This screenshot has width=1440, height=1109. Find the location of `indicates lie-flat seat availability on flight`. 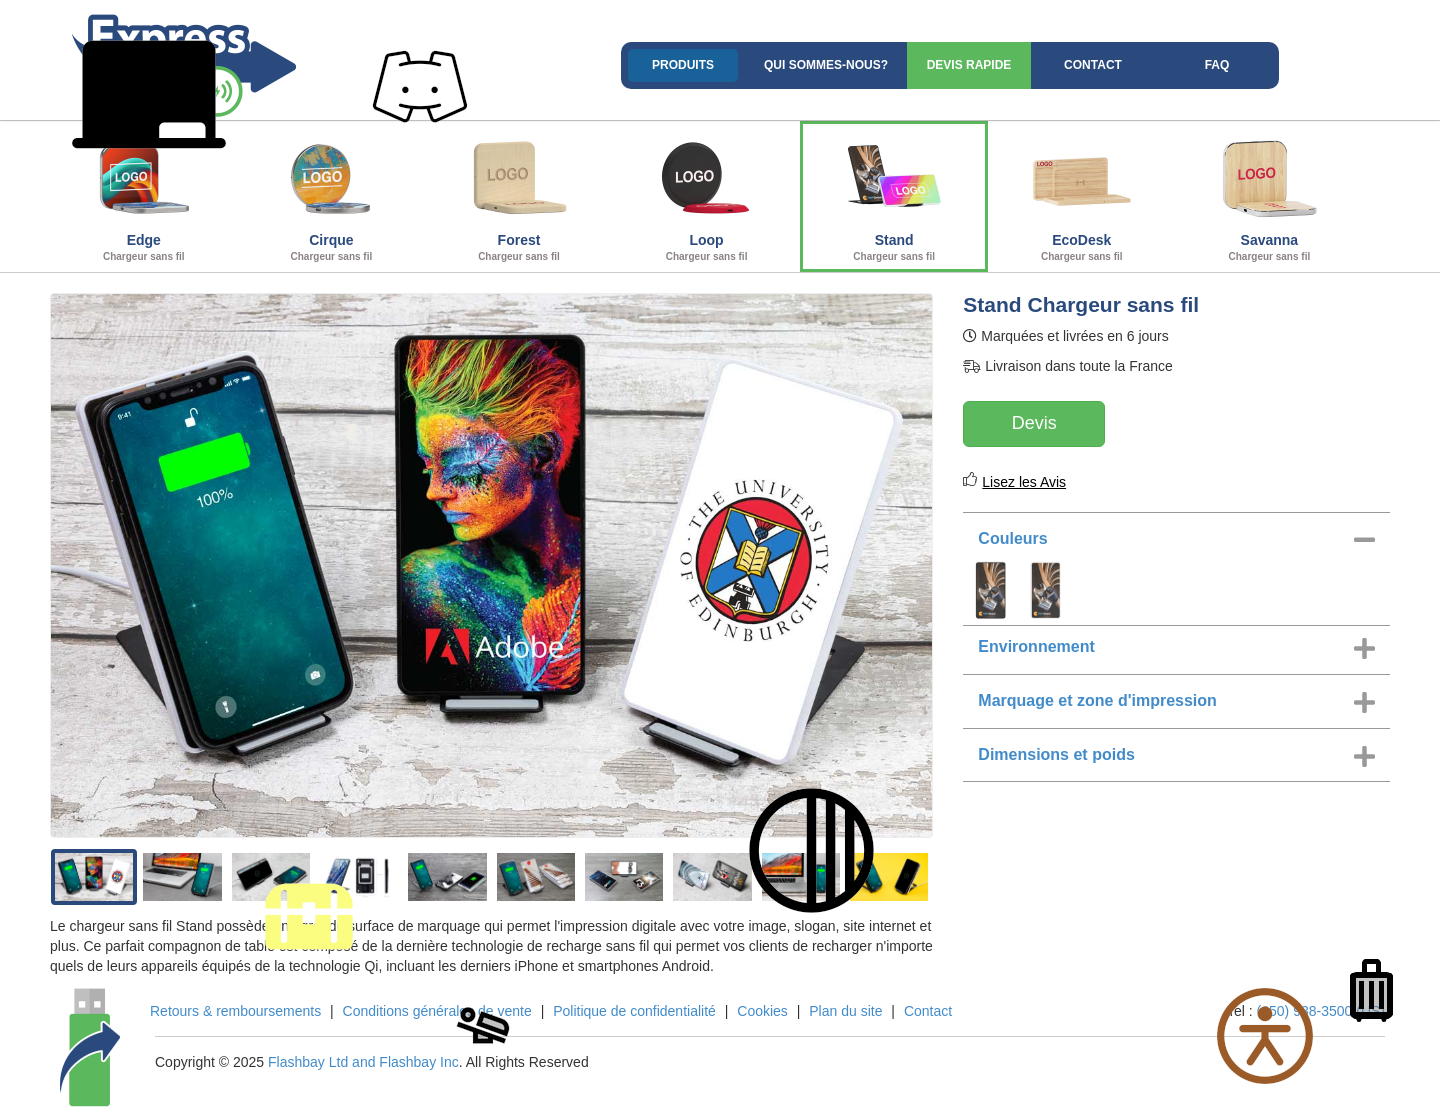

indicates lie-flat seat availability on flight is located at coordinates (483, 1026).